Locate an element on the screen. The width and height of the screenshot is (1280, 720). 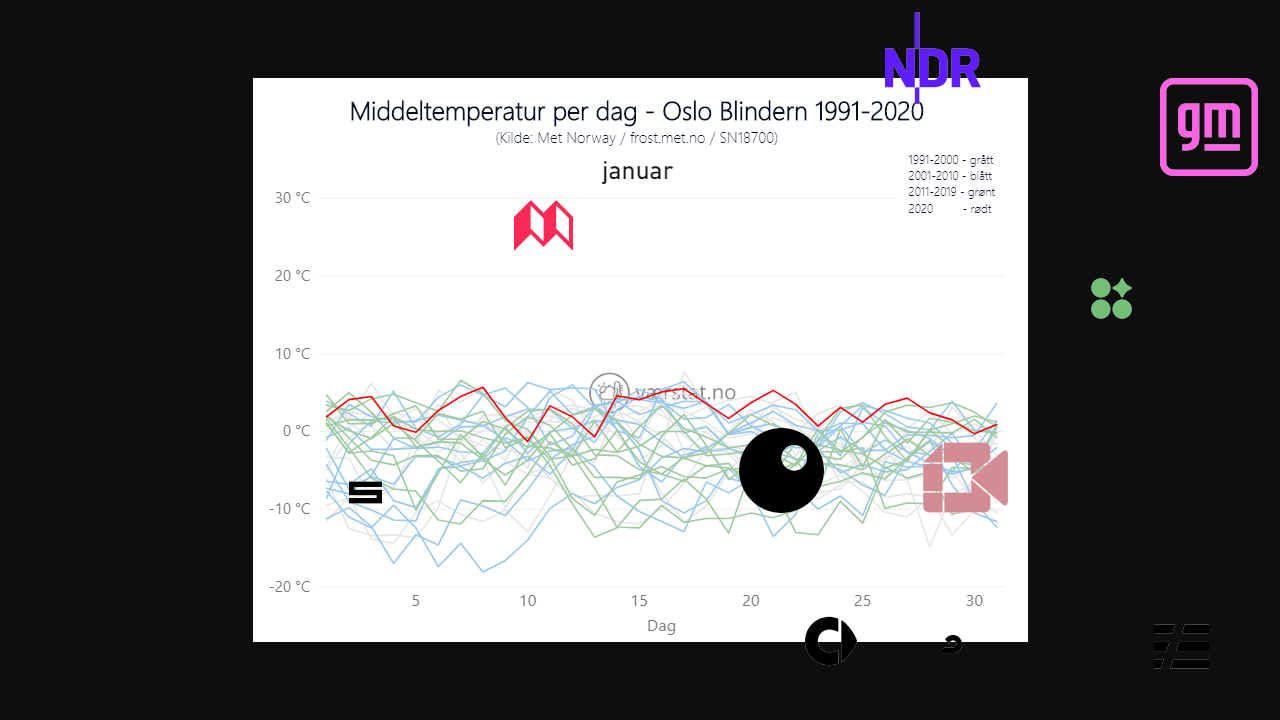
serverless framework logo is located at coordinates (1181, 646).